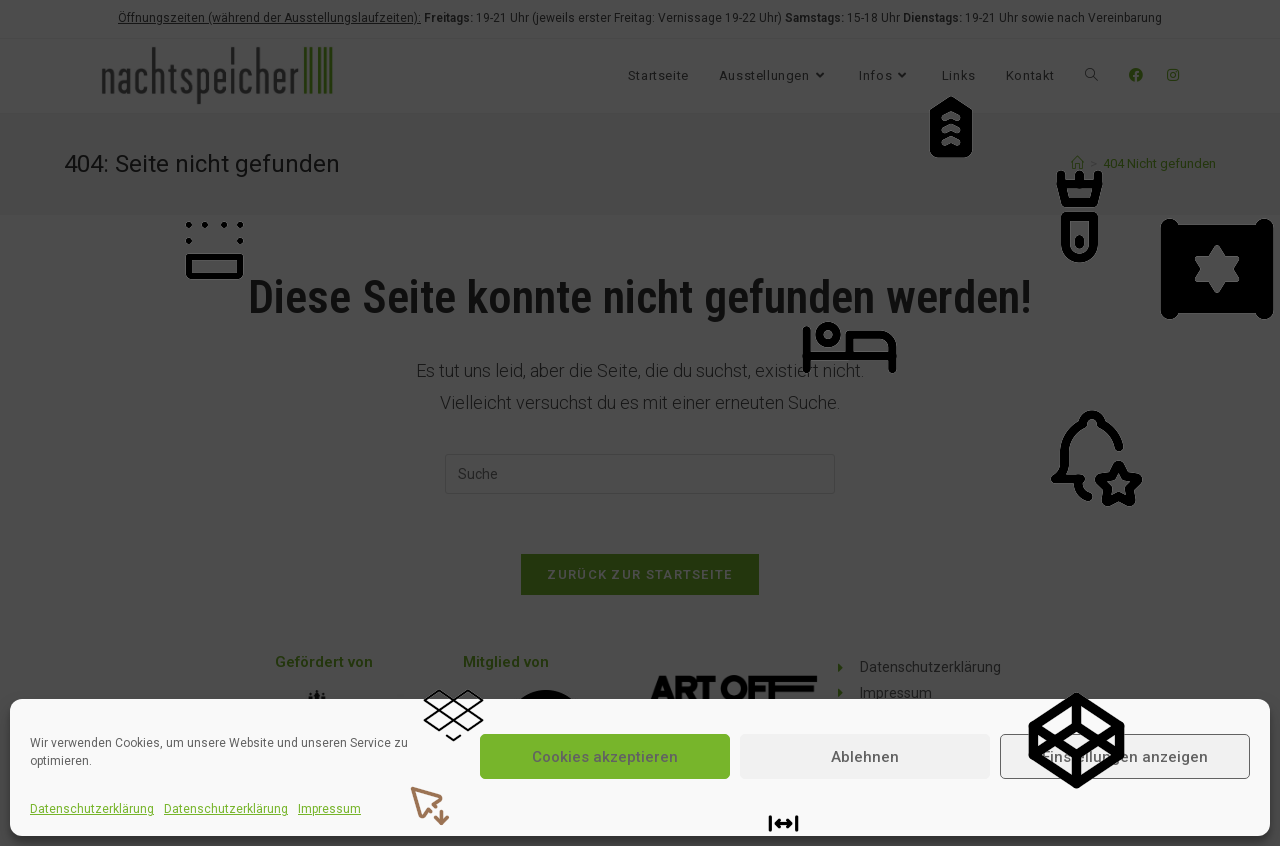 The width and height of the screenshot is (1280, 846). I want to click on view starred or priority notifications, so click(1092, 456).